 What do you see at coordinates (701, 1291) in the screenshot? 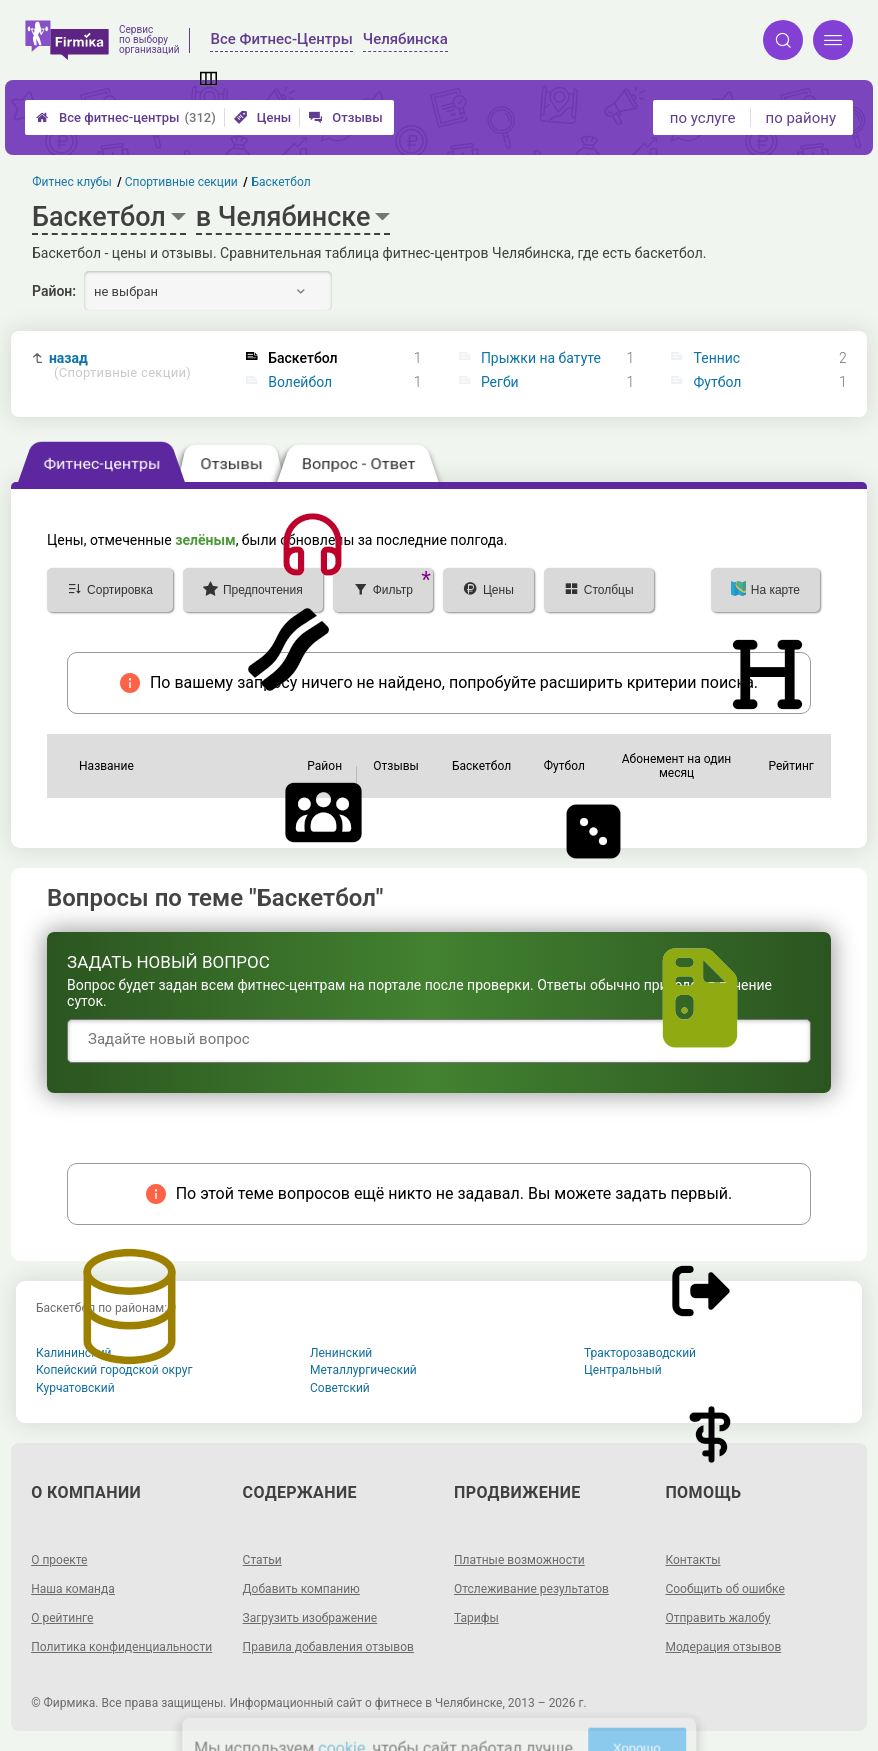
I see `log out of your account` at bounding box center [701, 1291].